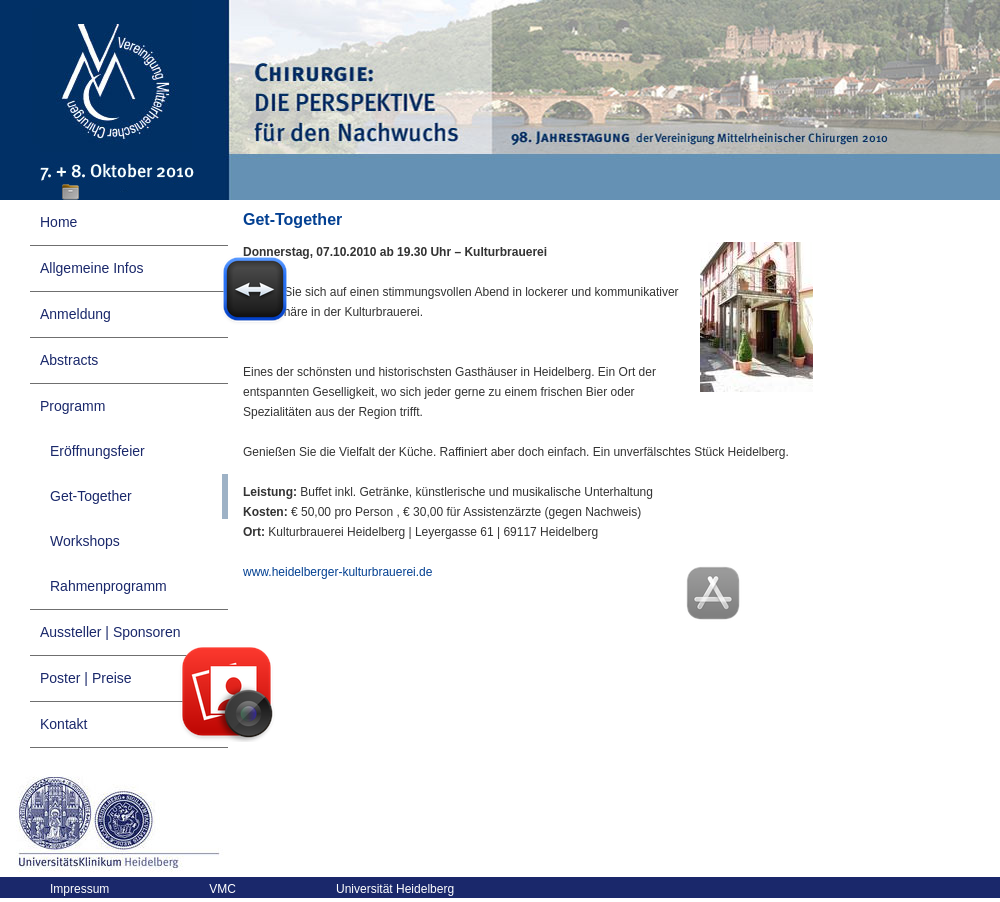 The height and width of the screenshot is (902, 1000). I want to click on open the file manager, so click(70, 191).